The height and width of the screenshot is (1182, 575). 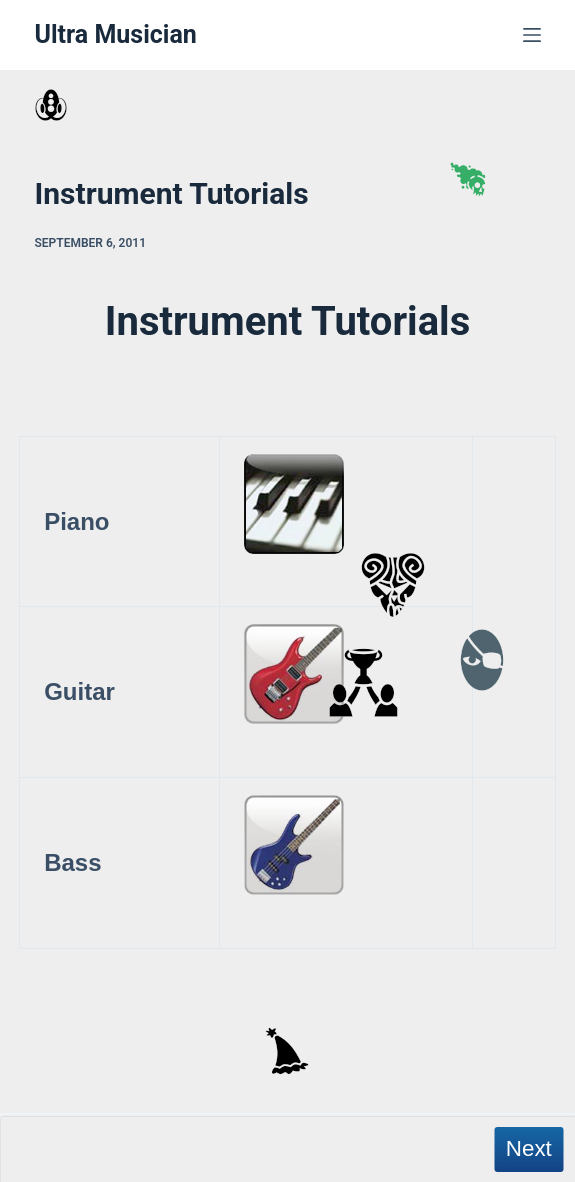 I want to click on holiday or christmas-themed content, so click(x=287, y=1051).